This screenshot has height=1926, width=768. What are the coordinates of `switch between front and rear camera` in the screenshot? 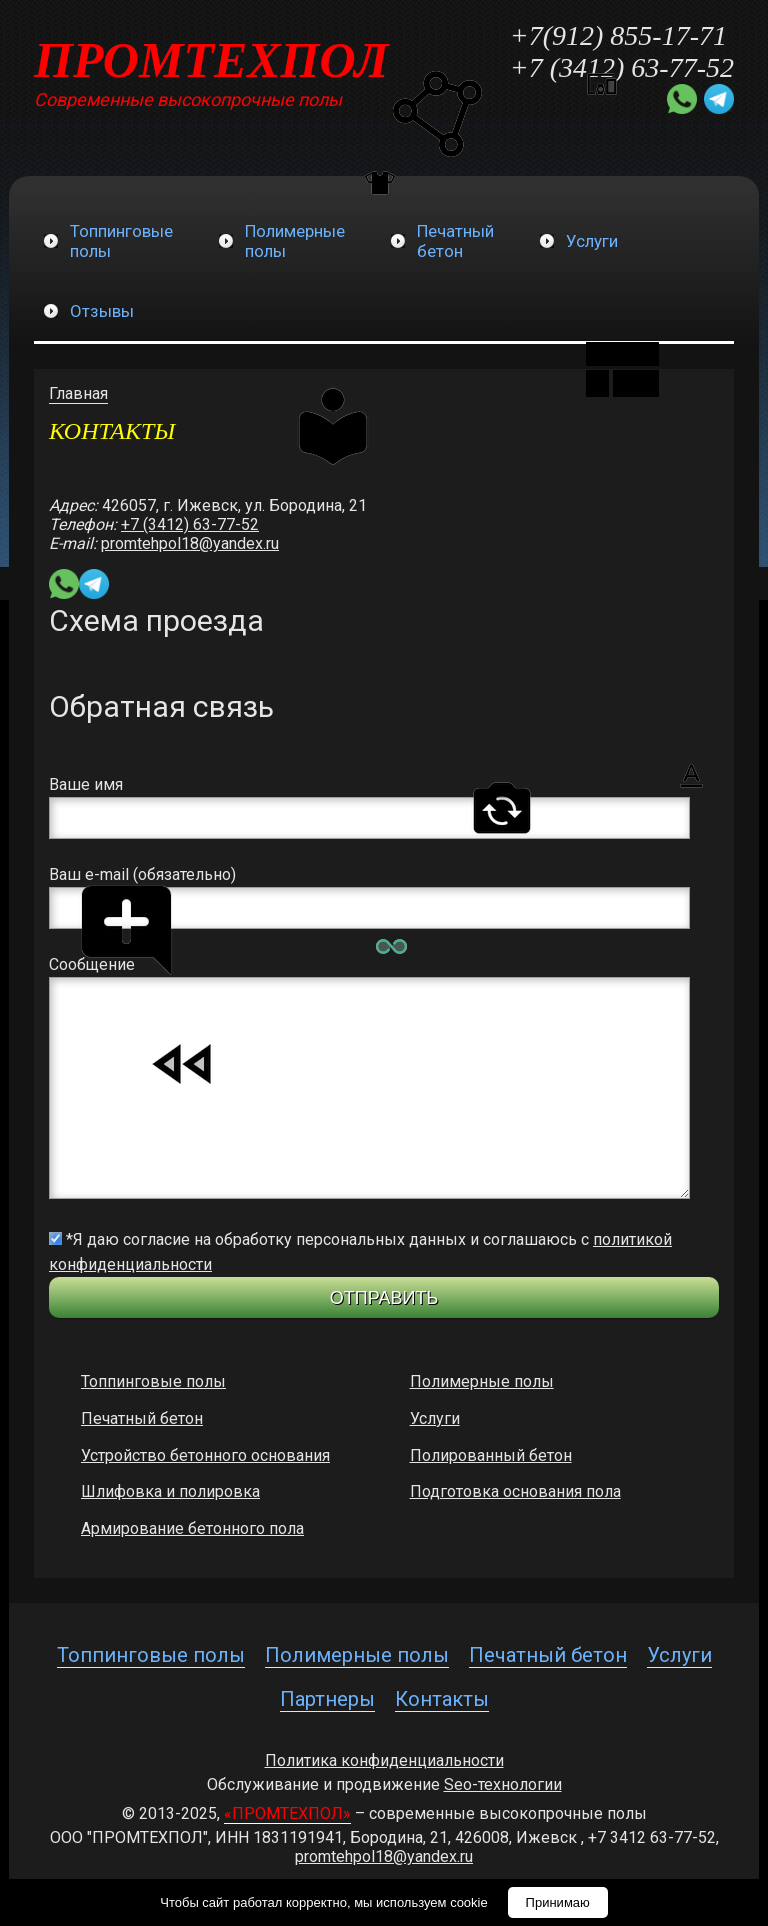 It's located at (502, 808).